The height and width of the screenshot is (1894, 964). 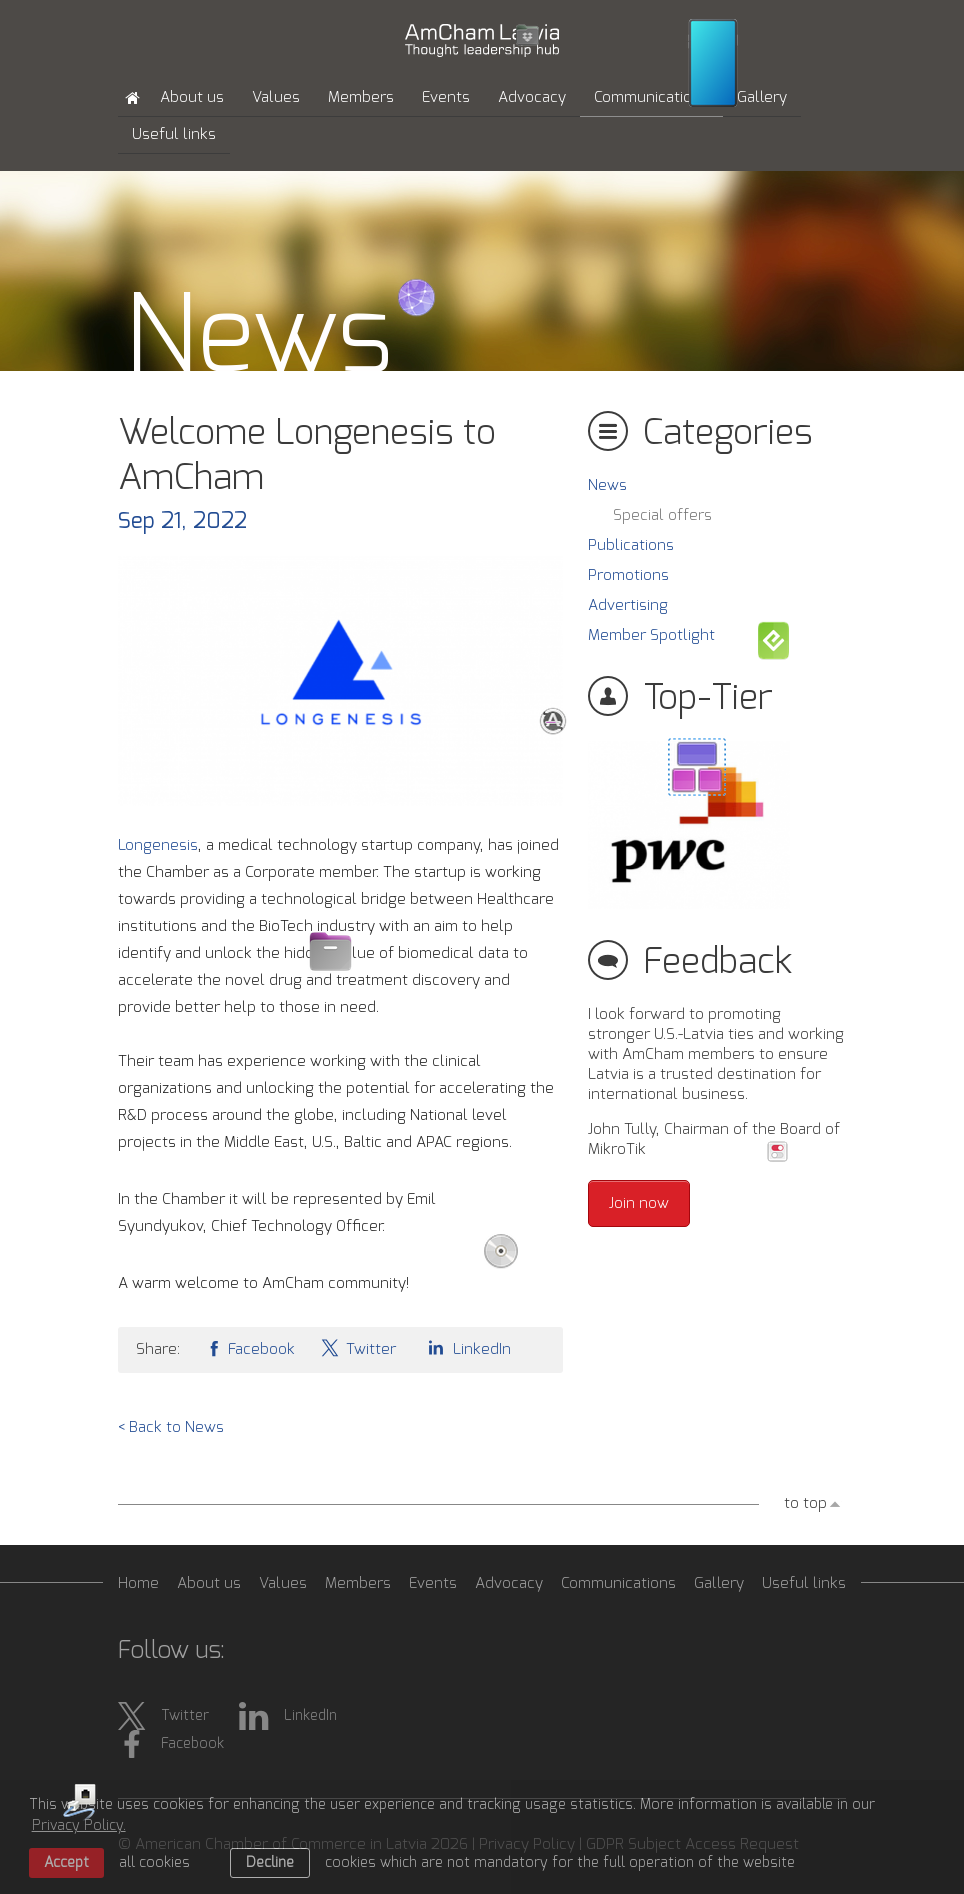 What do you see at coordinates (553, 721) in the screenshot?
I see `open the software update manager` at bounding box center [553, 721].